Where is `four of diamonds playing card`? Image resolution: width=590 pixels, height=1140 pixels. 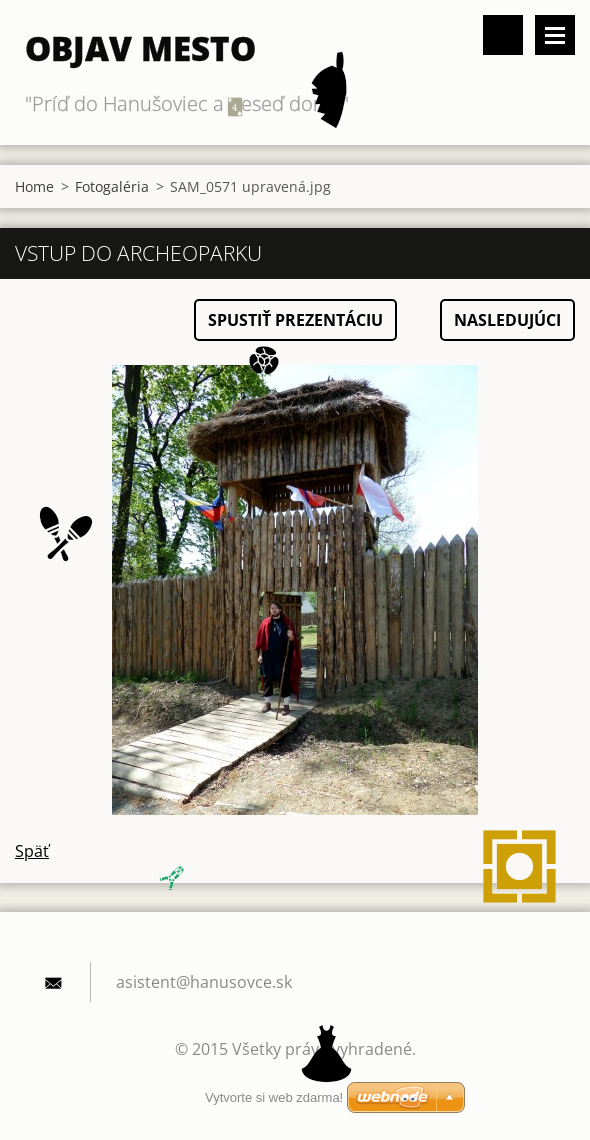 four of diamonds playing card is located at coordinates (235, 107).